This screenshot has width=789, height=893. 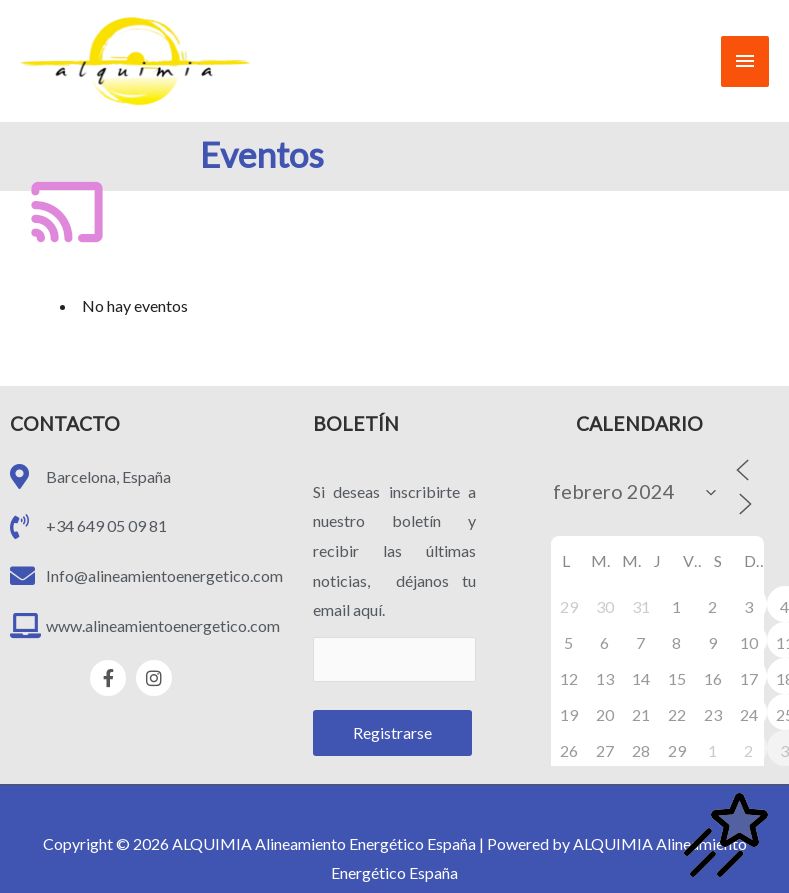 I want to click on cast your screen to another device, so click(x=67, y=212).